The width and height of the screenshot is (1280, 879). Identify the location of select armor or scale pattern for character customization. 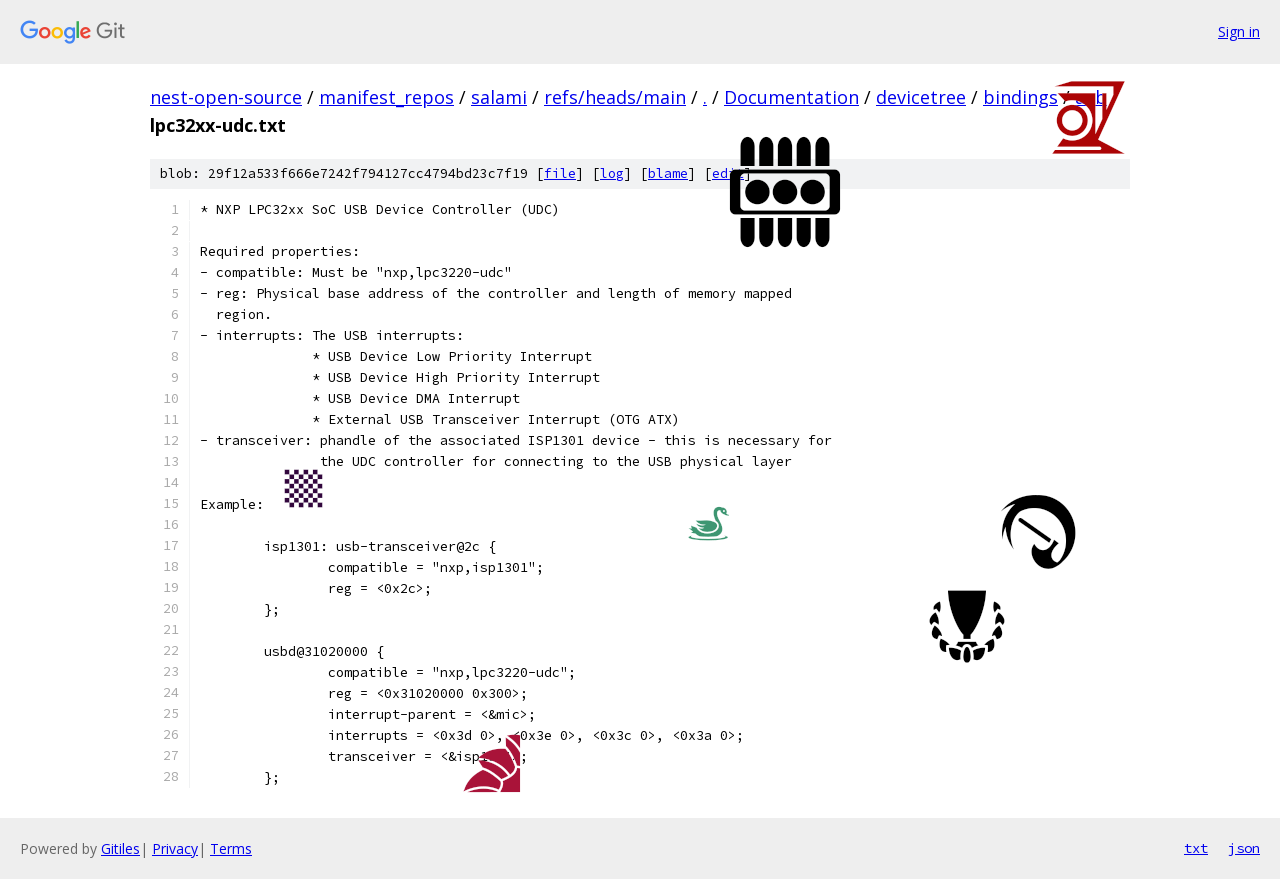
(491, 763).